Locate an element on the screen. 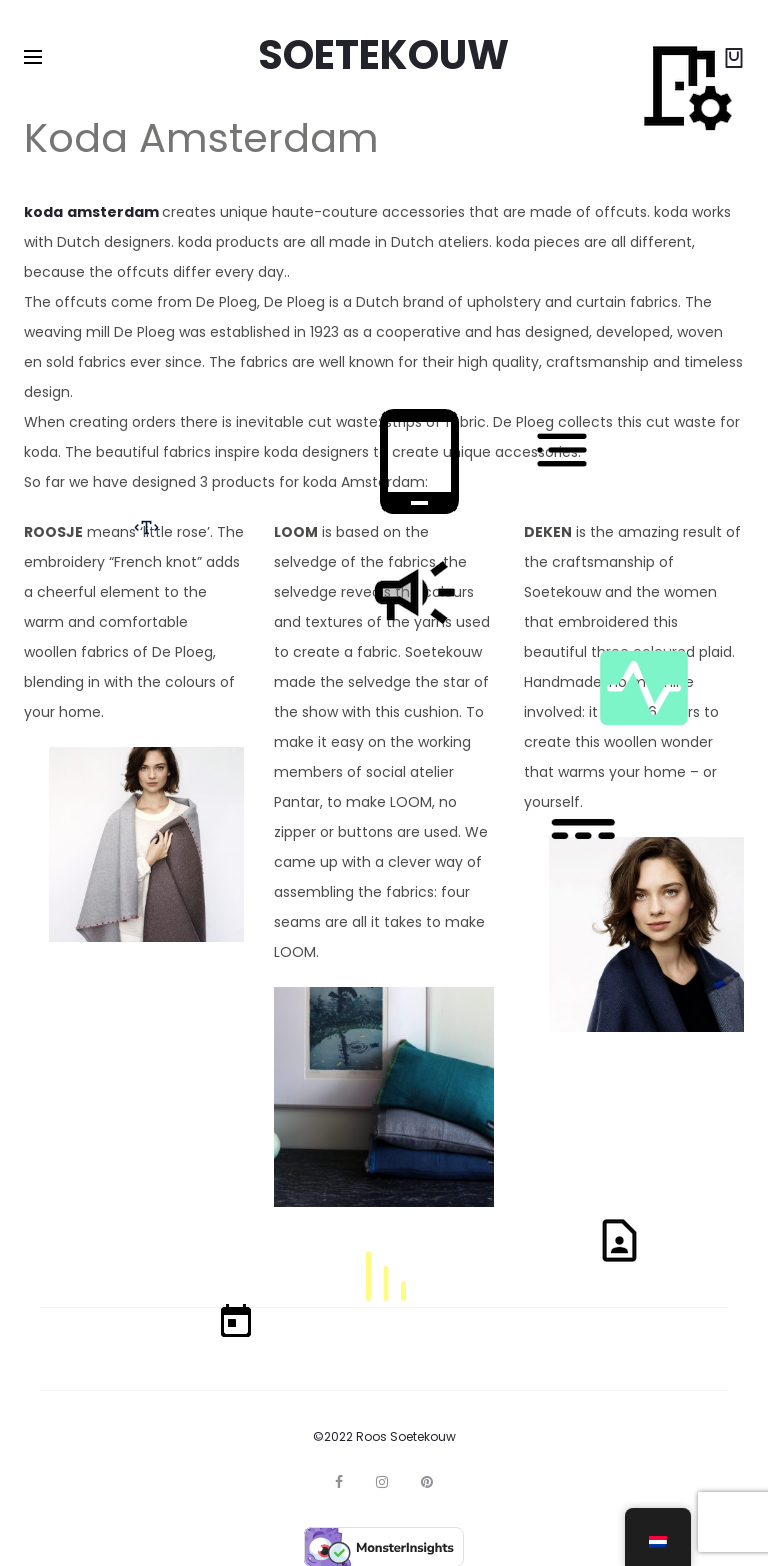 The width and height of the screenshot is (768, 1566). power input or DC power connection port is located at coordinates (585, 829).